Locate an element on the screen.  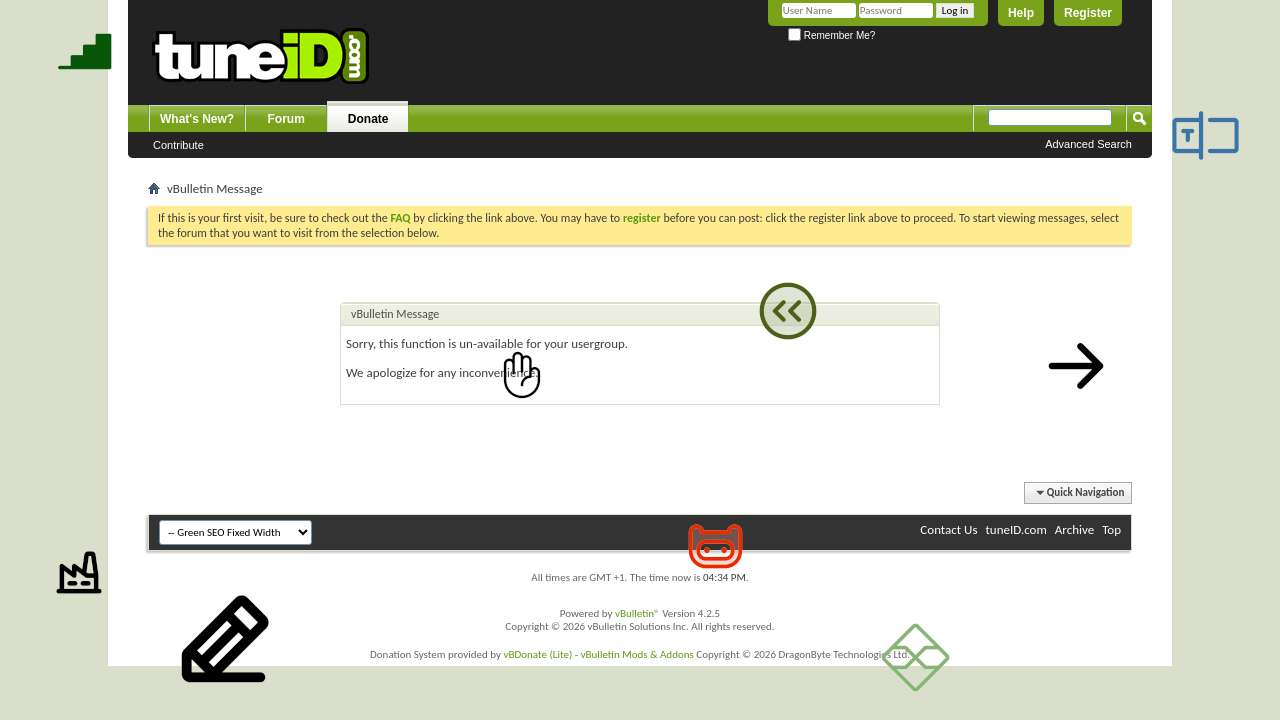
view step count or fitness progress is located at coordinates (86, 51).